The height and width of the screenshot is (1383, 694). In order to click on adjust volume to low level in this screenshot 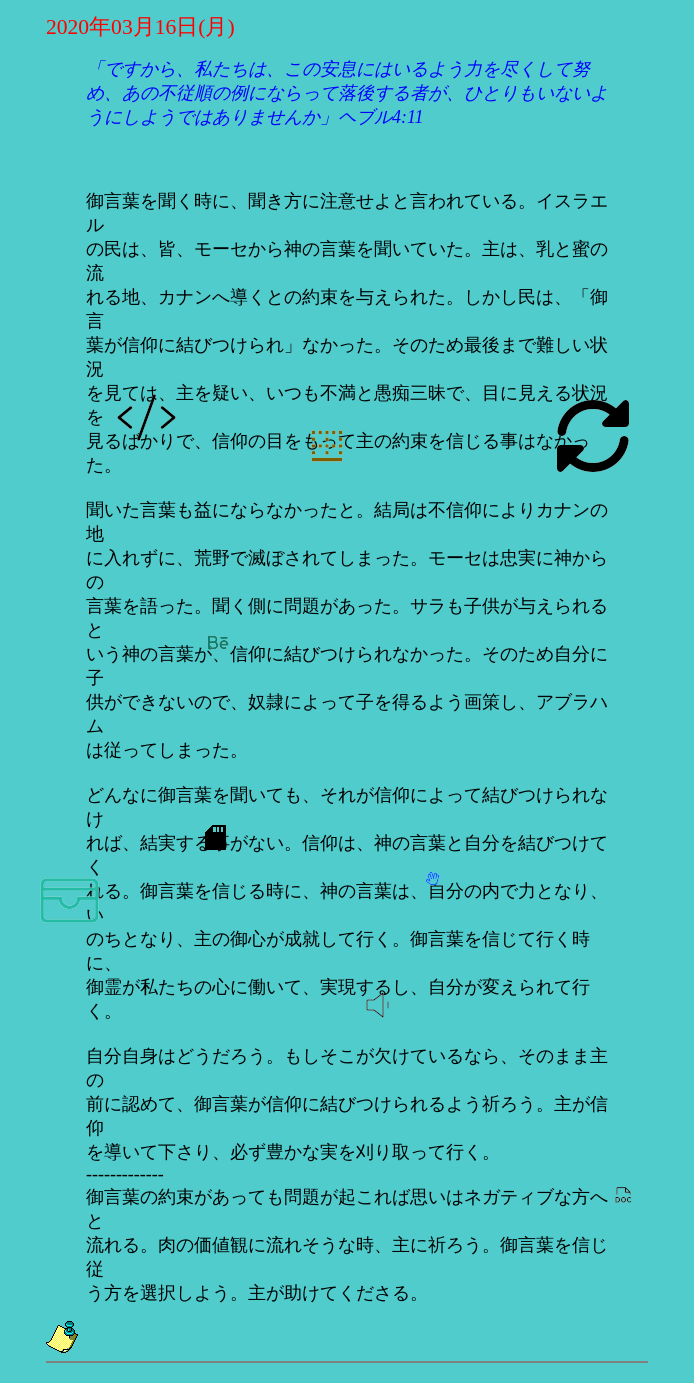, I will do `click(379, 1005)`.